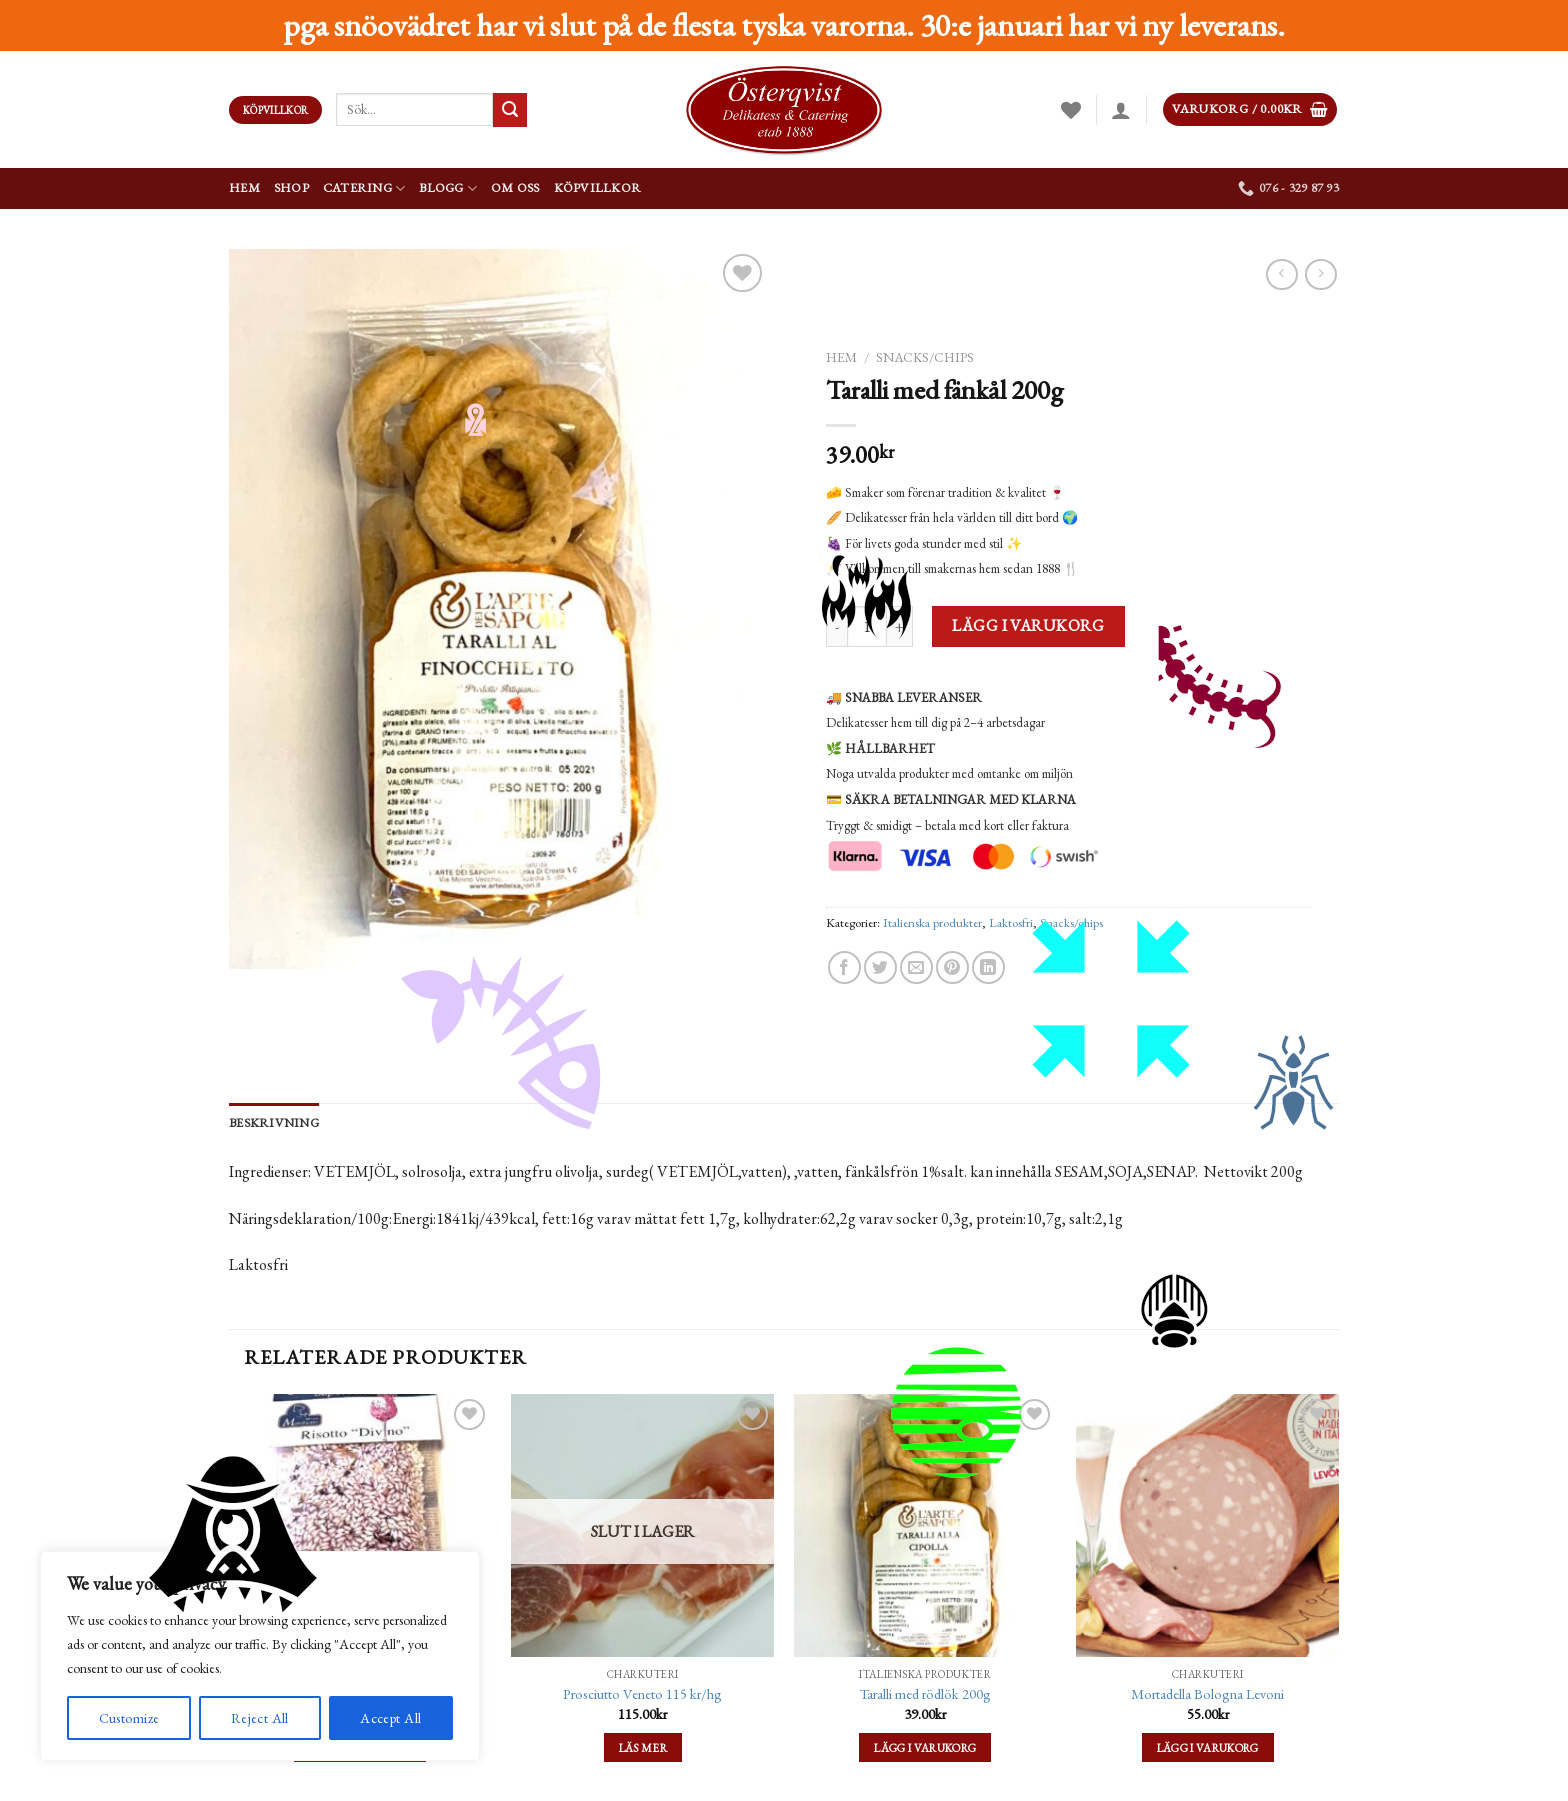 This screenshot has height=1801, width=1568. I want to click on jupiter planet icon in a space or astronomy app, so click(956, 1412).